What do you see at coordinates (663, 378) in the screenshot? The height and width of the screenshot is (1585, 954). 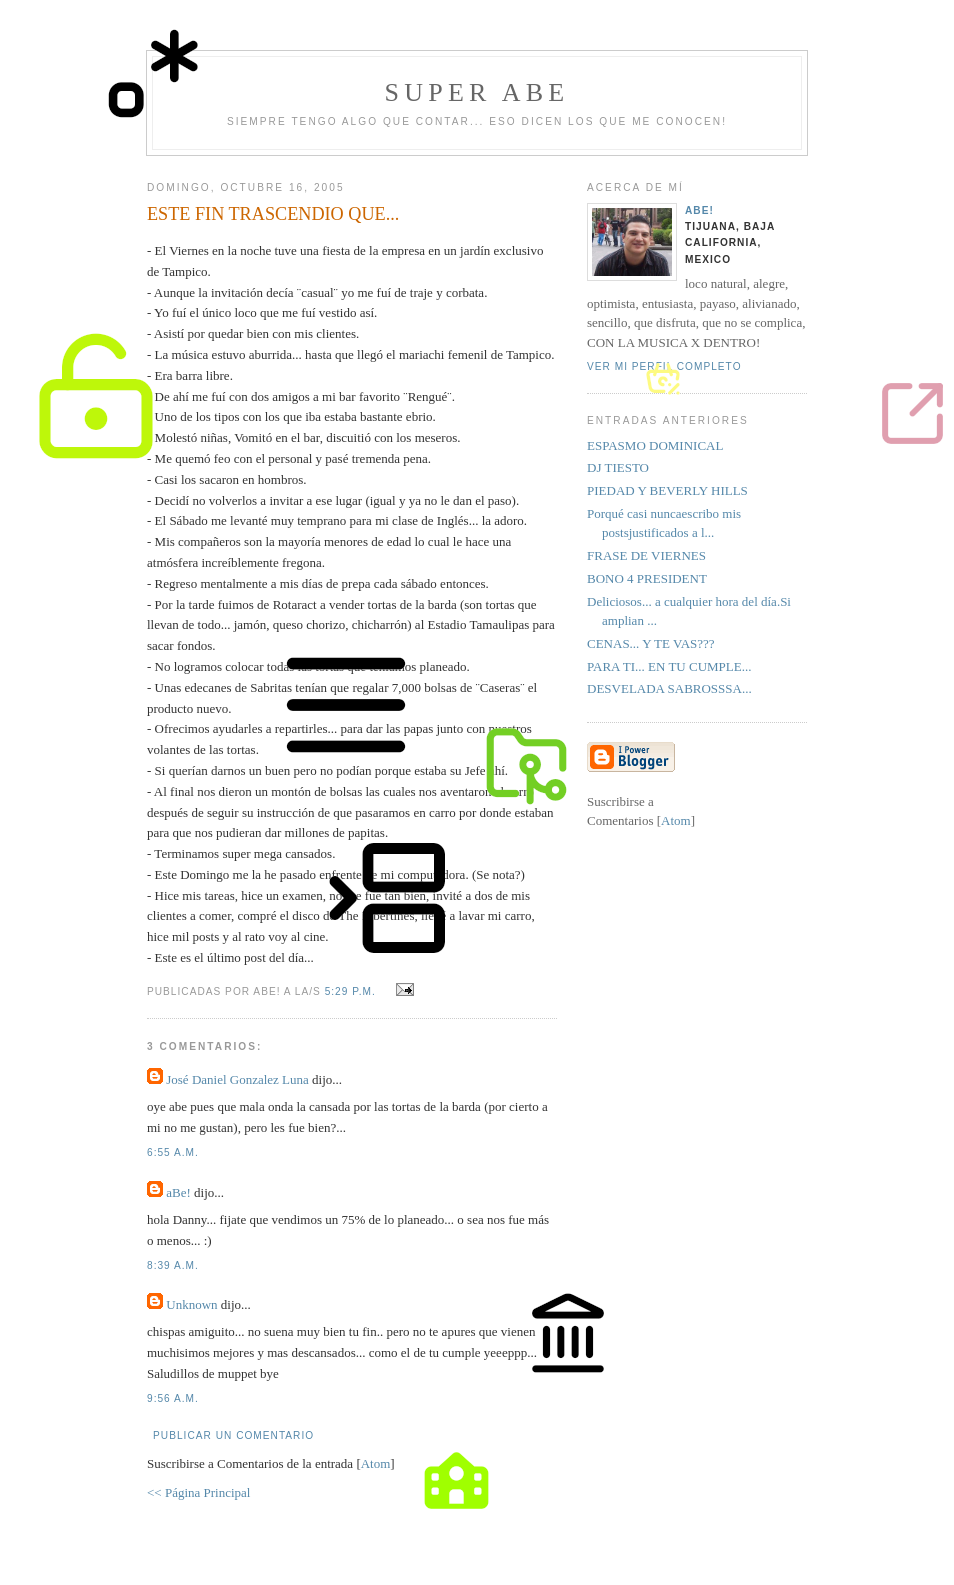 I see `view discounted items in your basket` at bounding box center [663, 378].